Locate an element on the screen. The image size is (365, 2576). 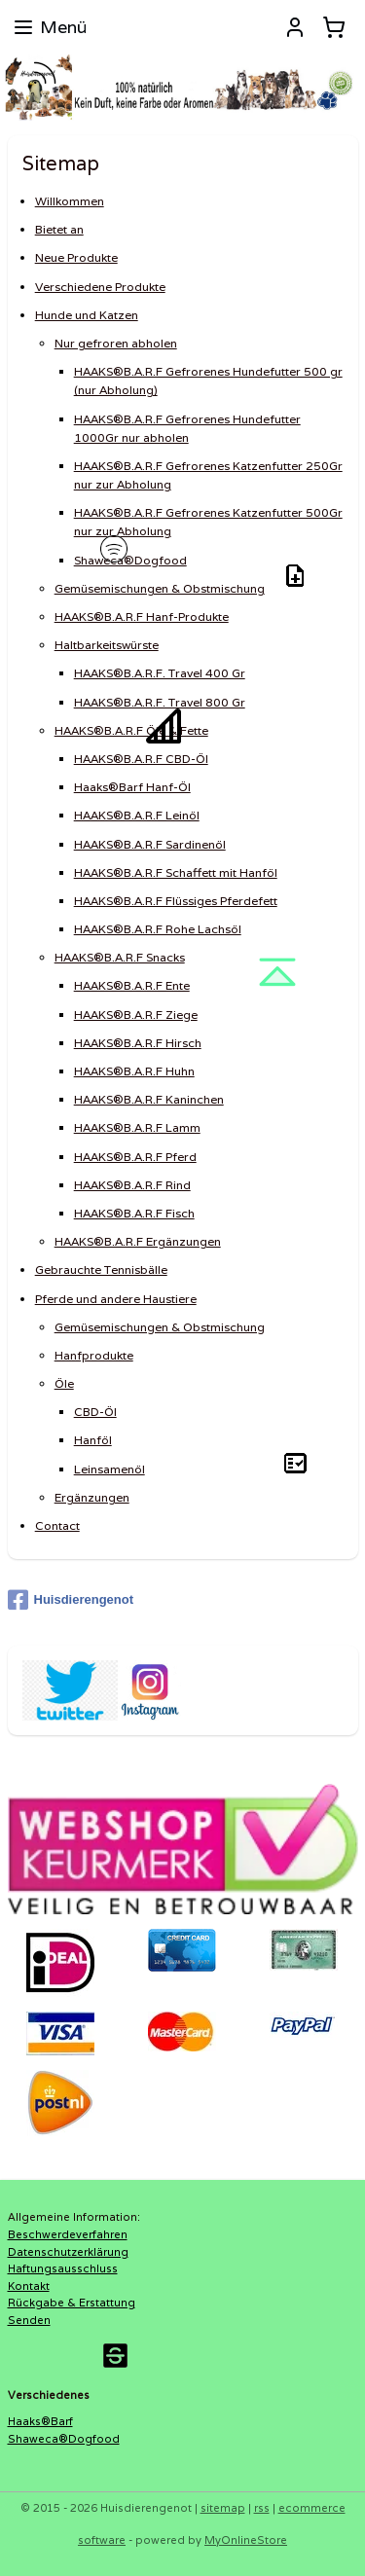
view checklist or task verification status is located at coordinates (295, 1463).